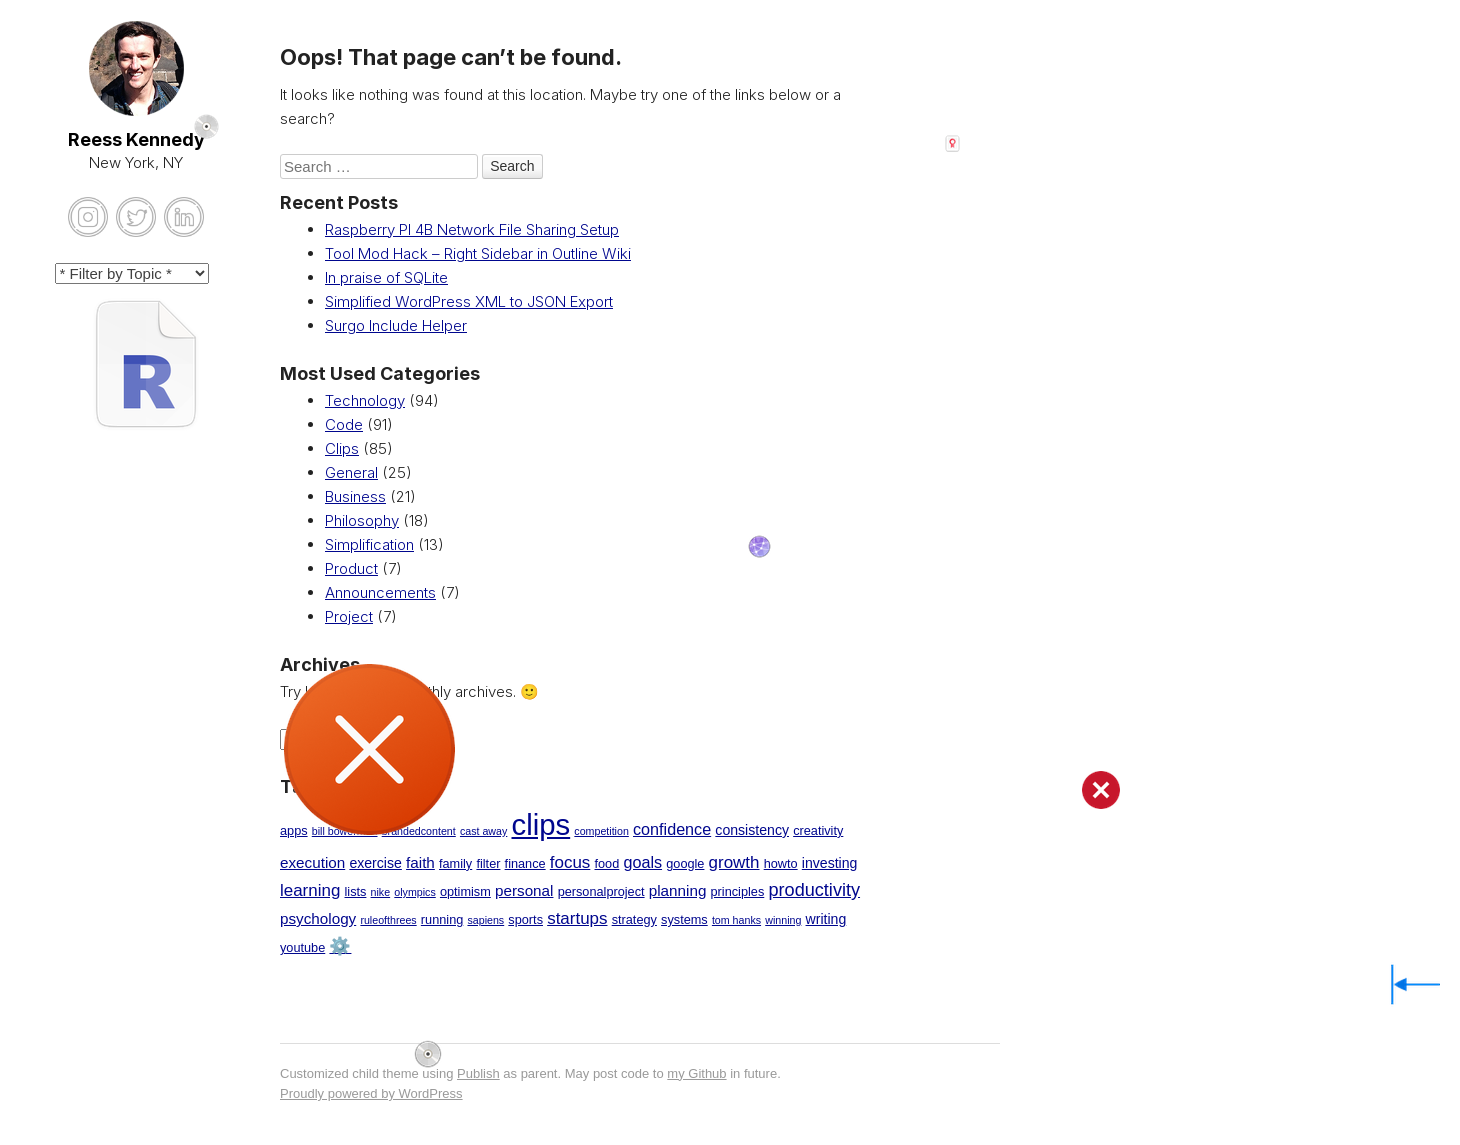 The image size is (1460, 1145). I want to click on audio CD or music disc detected, so click(428, 1054).